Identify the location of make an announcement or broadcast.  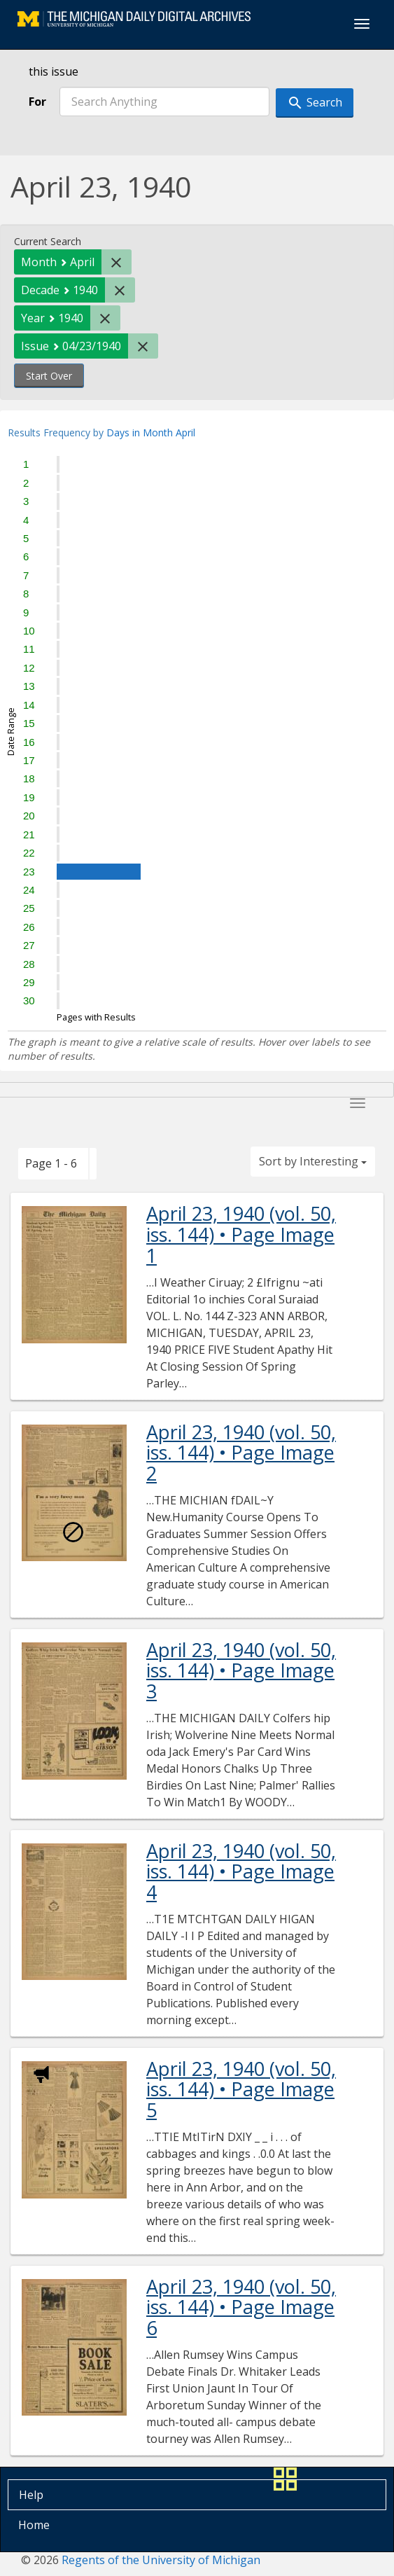
(41, 2075).